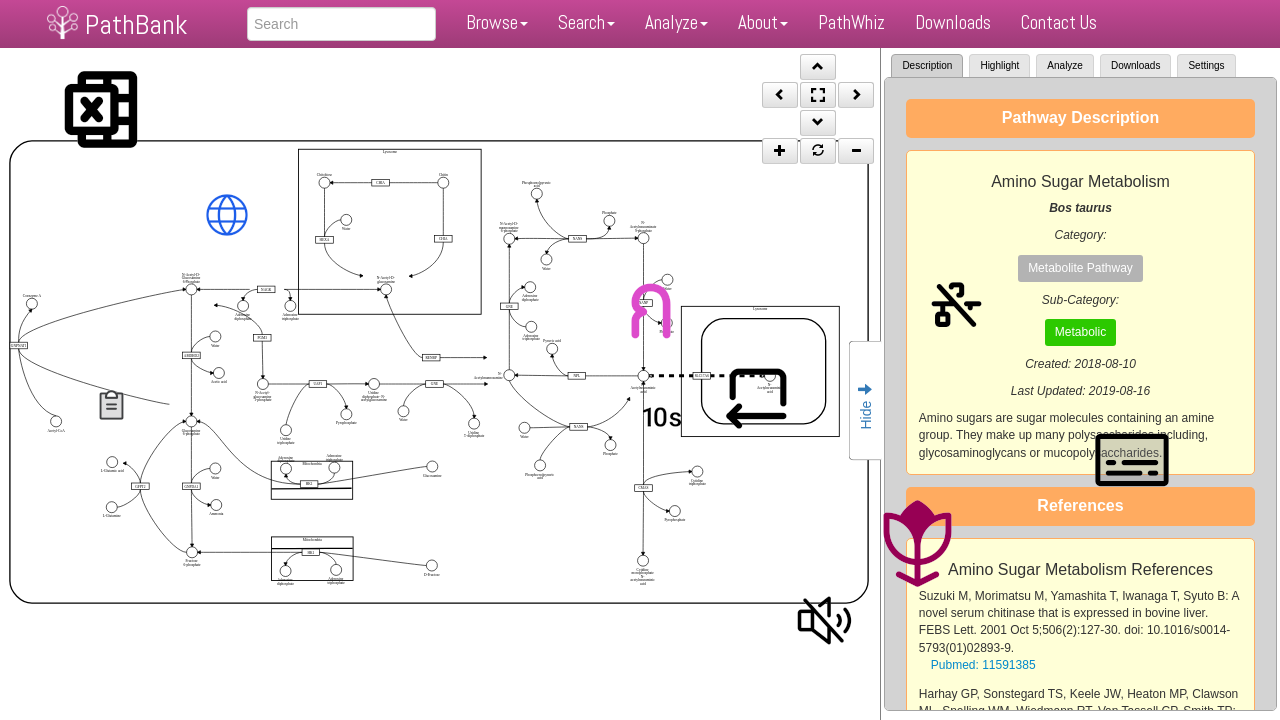  I want to click on switch to Thai language input, so click(651, 311).